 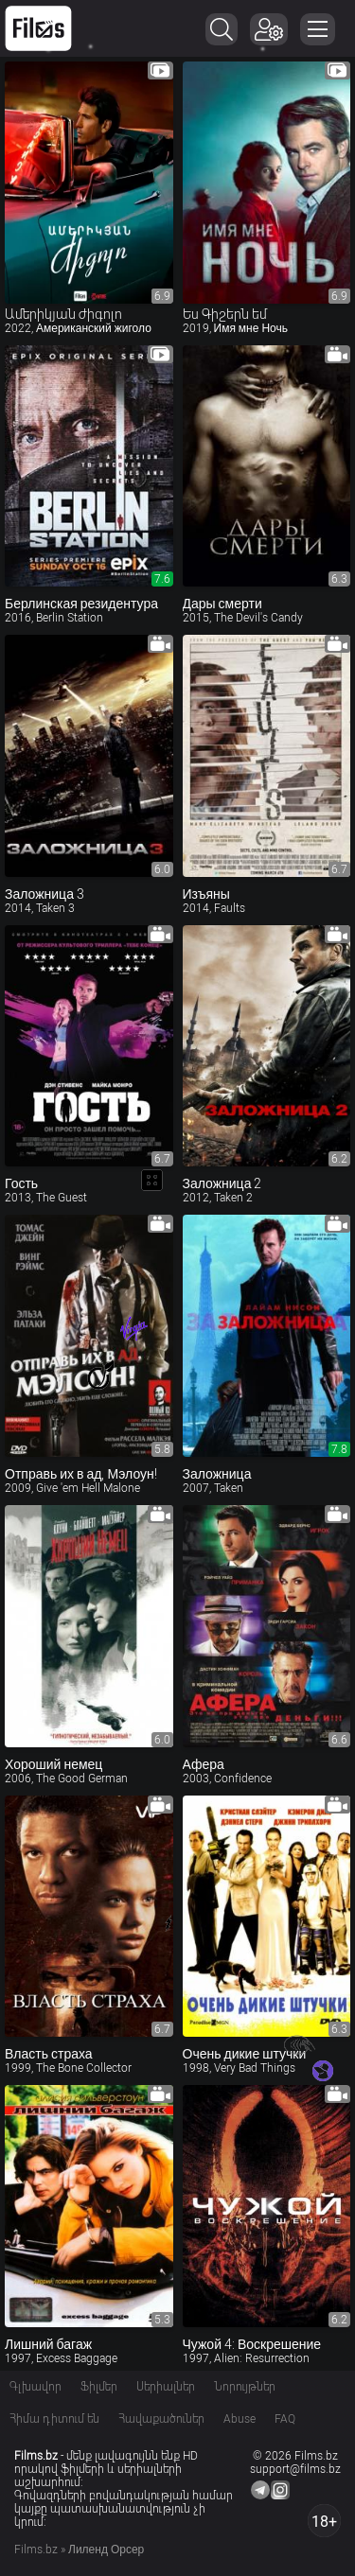 I want to click on indicates contactless payment is accepted, so click(x=299, y=2044).